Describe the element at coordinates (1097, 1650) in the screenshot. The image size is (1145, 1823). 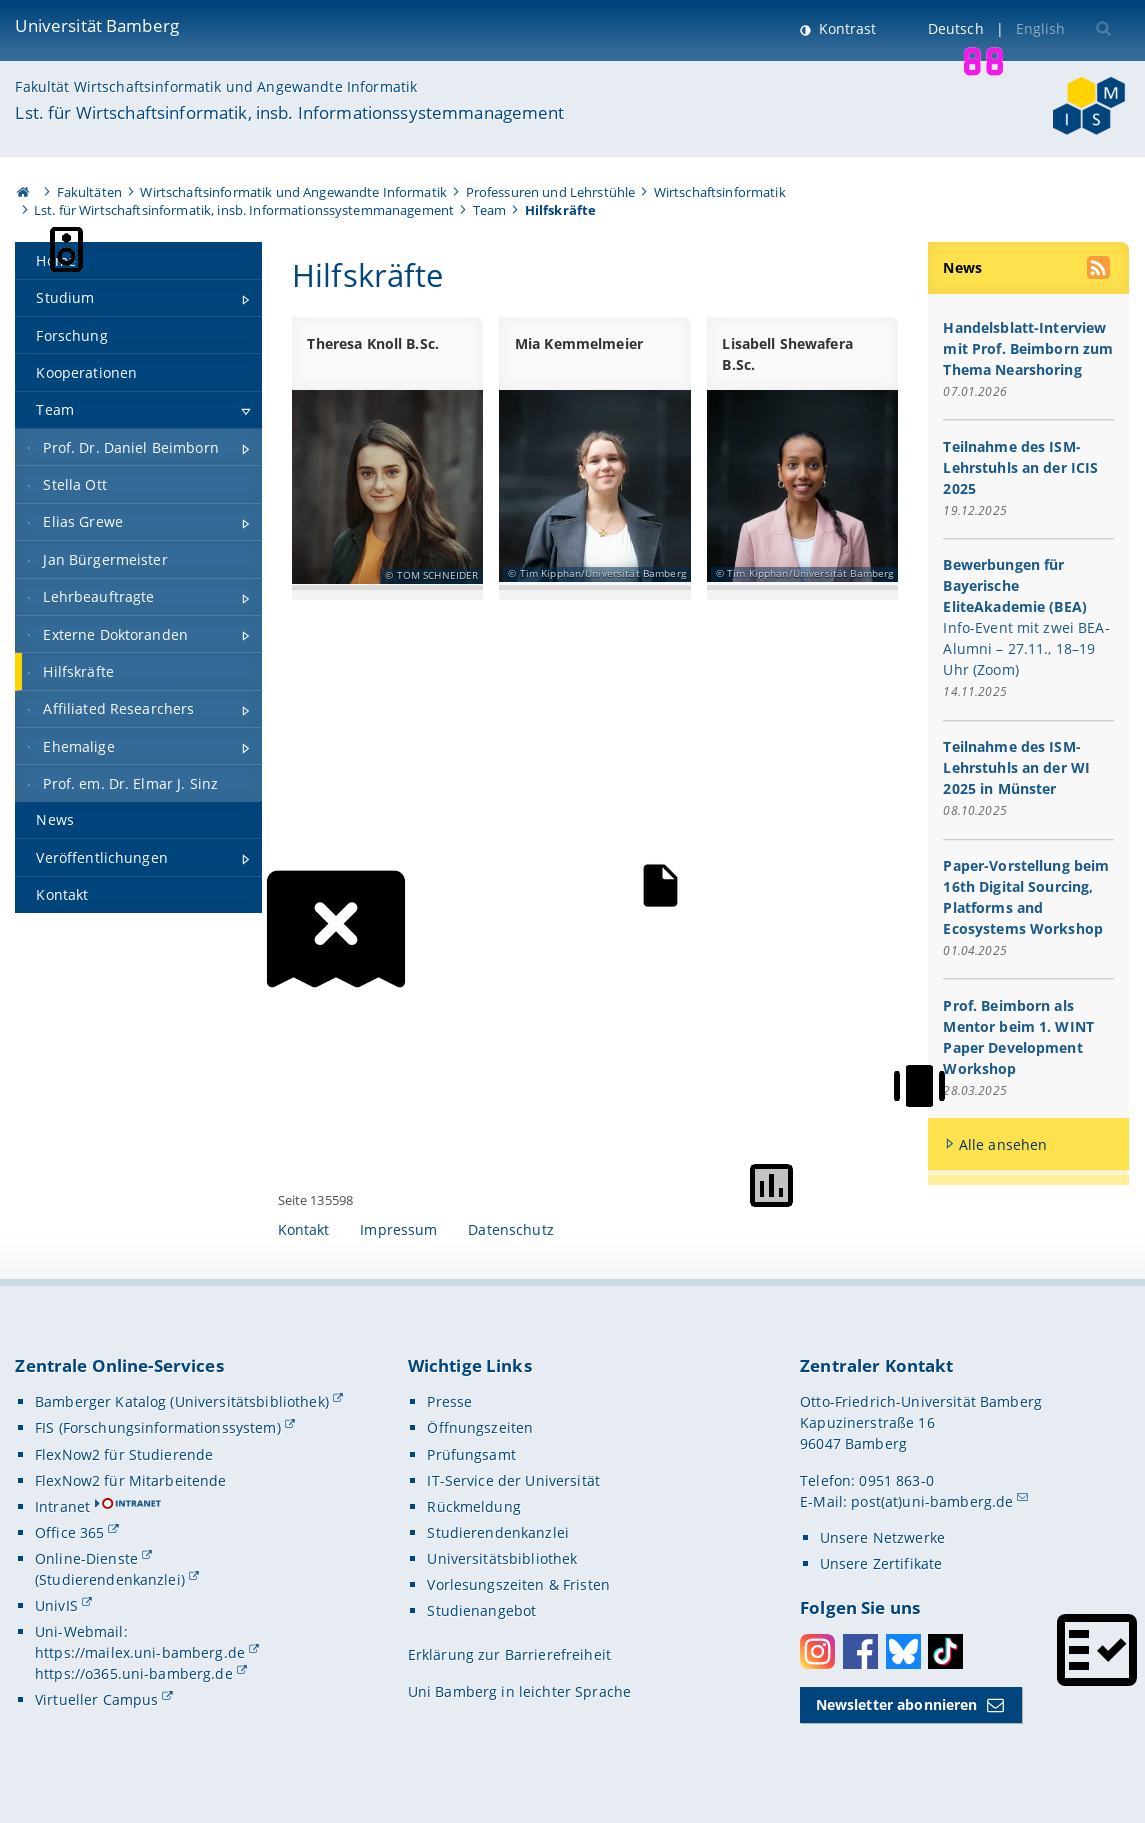
I see `view checklist or task verification status` at that location.